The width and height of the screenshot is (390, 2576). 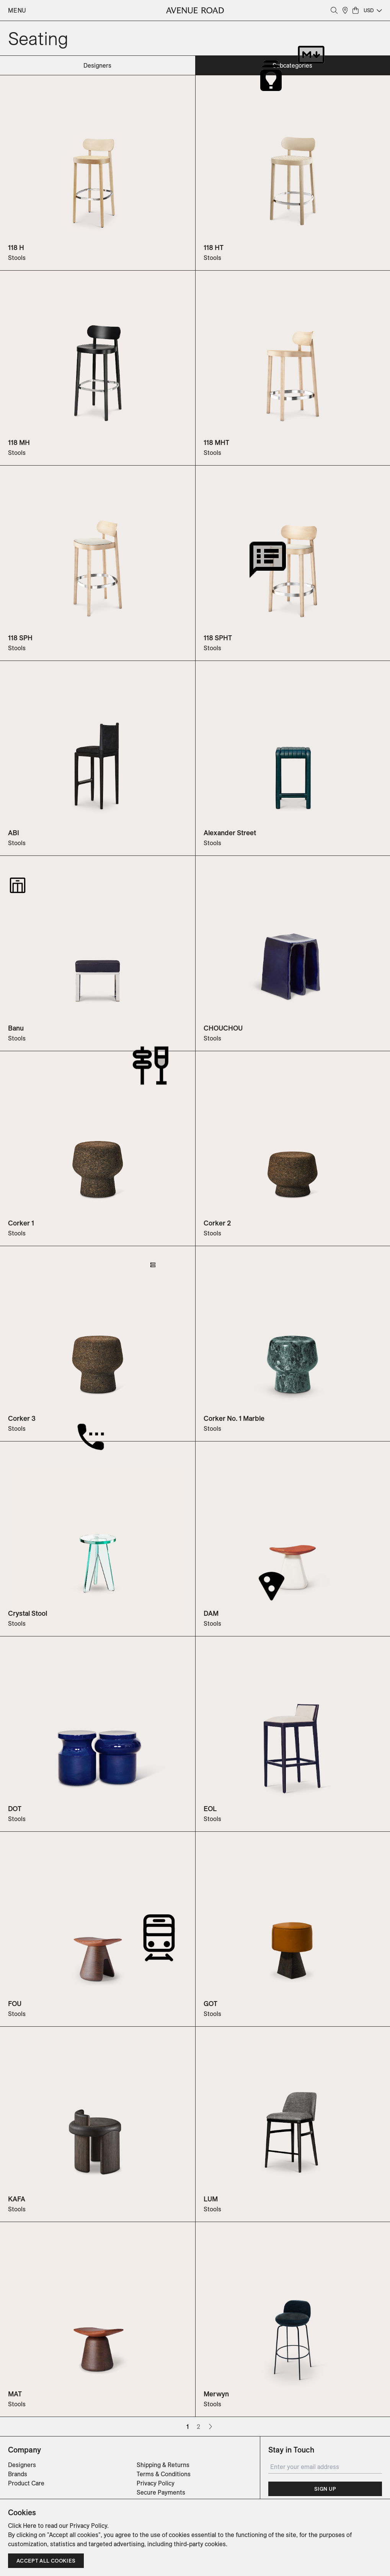 What do you see at coordinates (153, 1265) in the screenshot?
I see `view agenda or schedule items` at bounding box center [153, 1265].